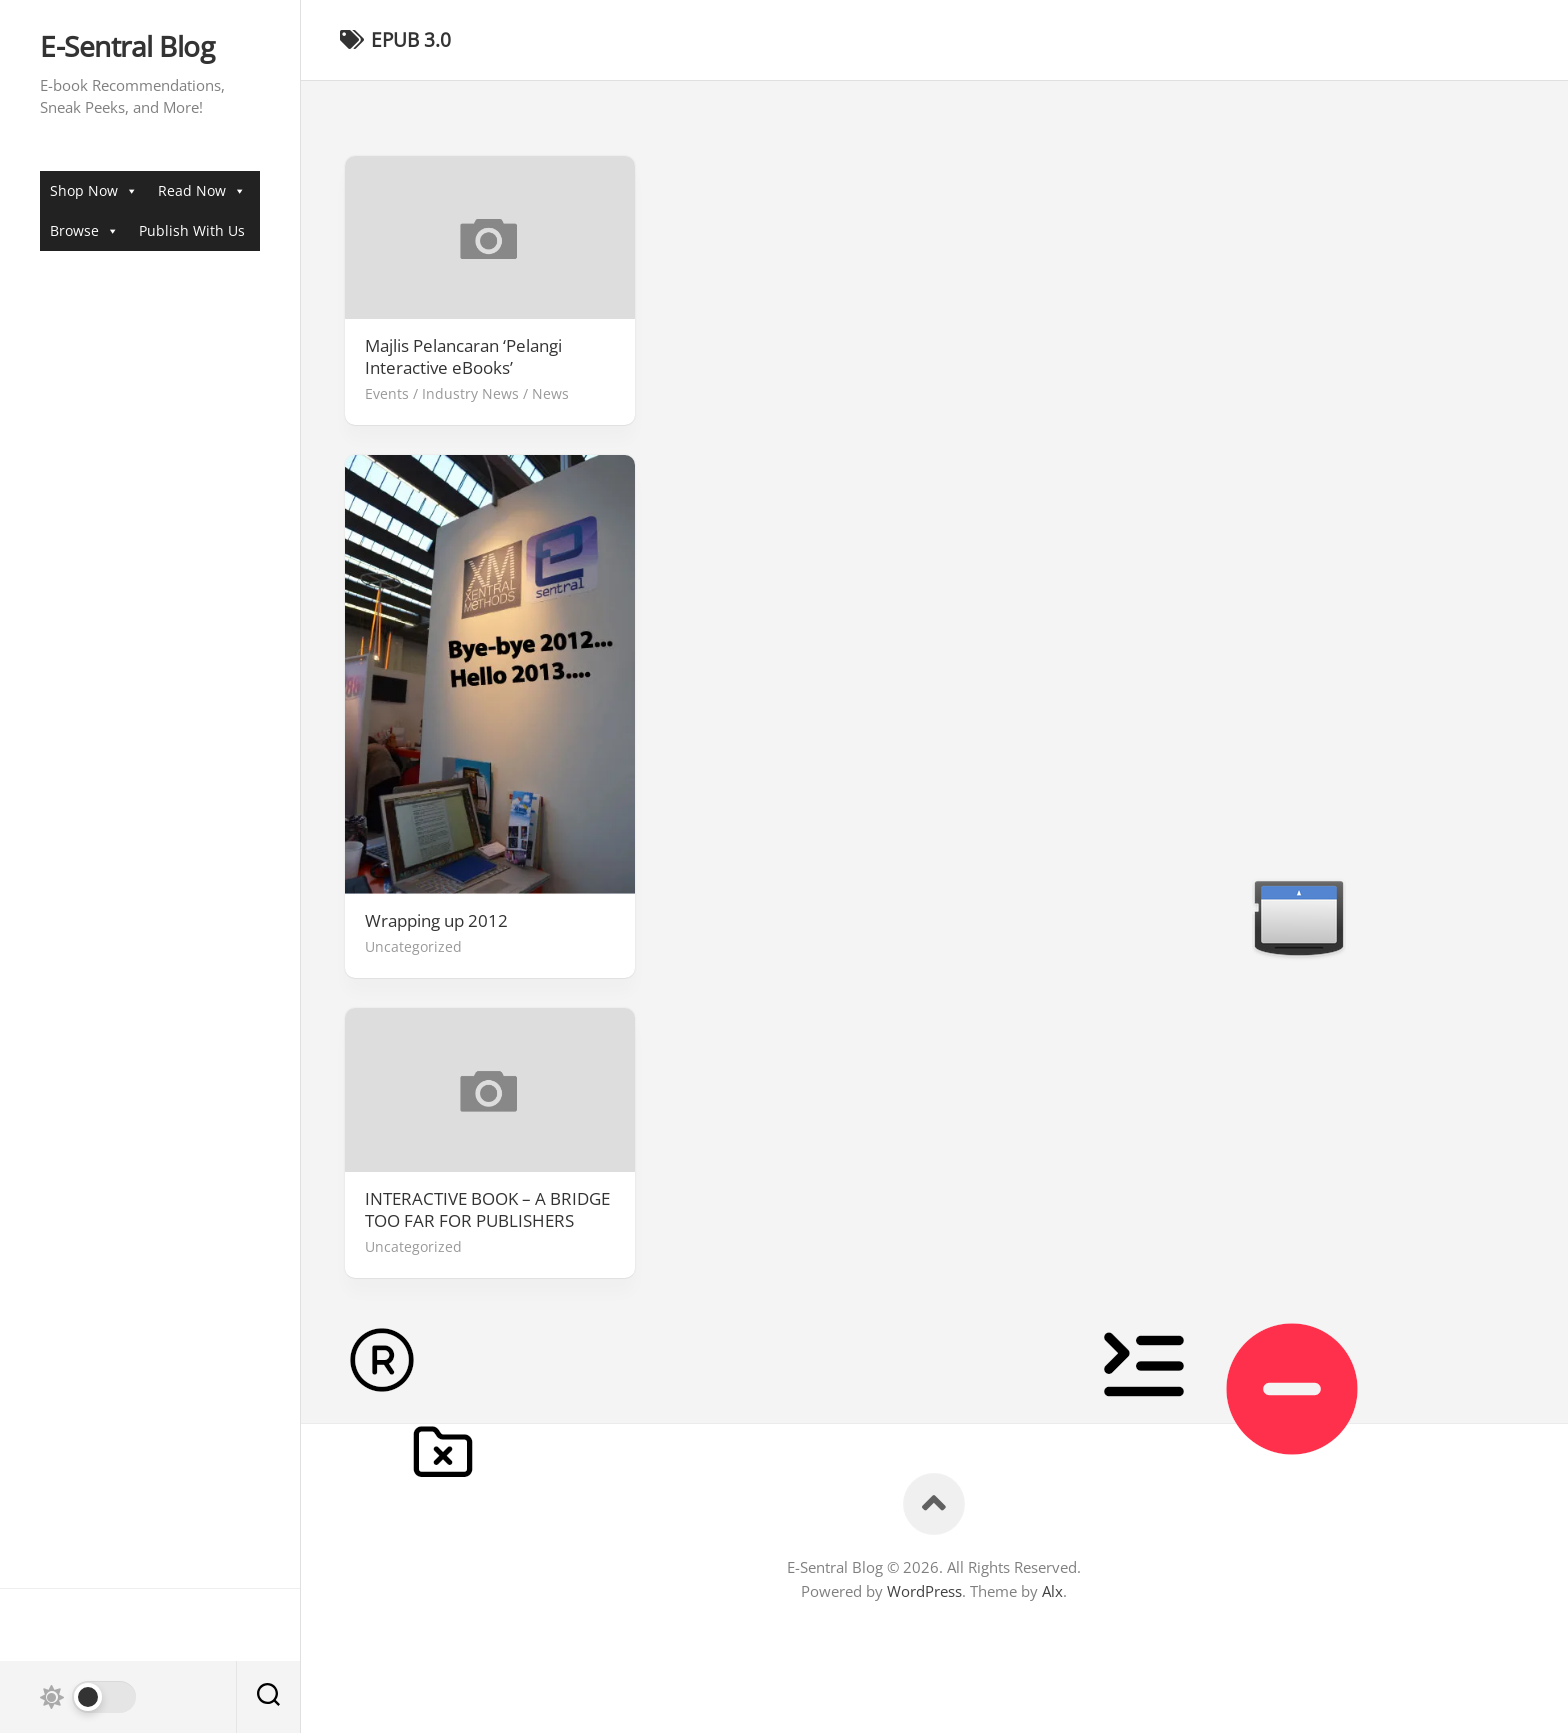 This screenshot has width=1568, height=1733. Describe the element at coordinates (382, 1360) in the screenshot. I see `indicates registered trademark status` at that location.